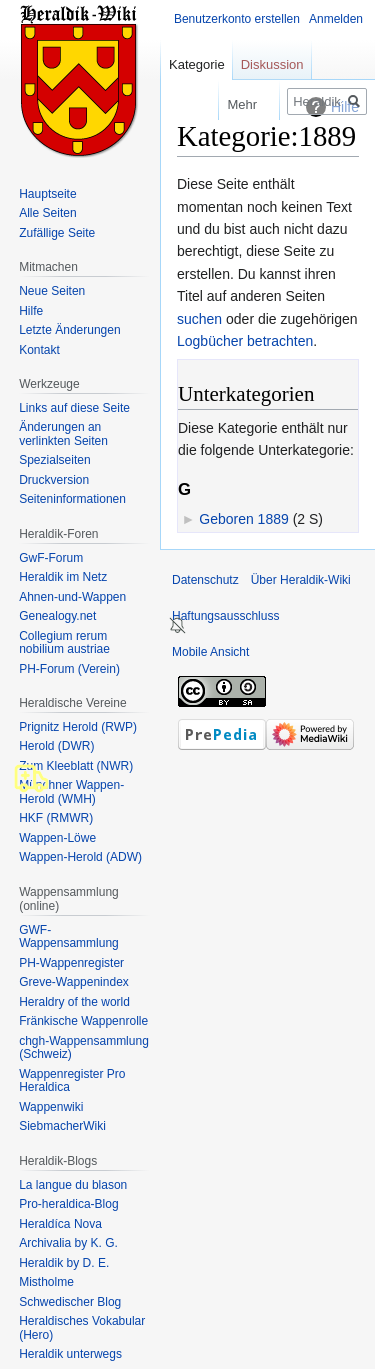 The image size is (375, 1369). Describe the element at coordinates (177, 625) in the screenshot. I see `mute notifications` at that location.